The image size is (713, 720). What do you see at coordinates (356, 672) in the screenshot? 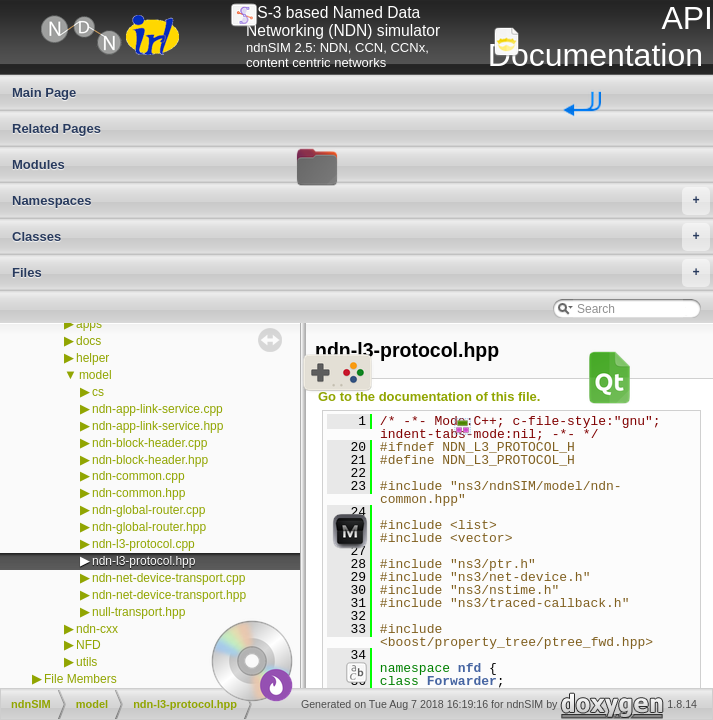
I see `access font and typography settings` at bounding box center [356, 672].